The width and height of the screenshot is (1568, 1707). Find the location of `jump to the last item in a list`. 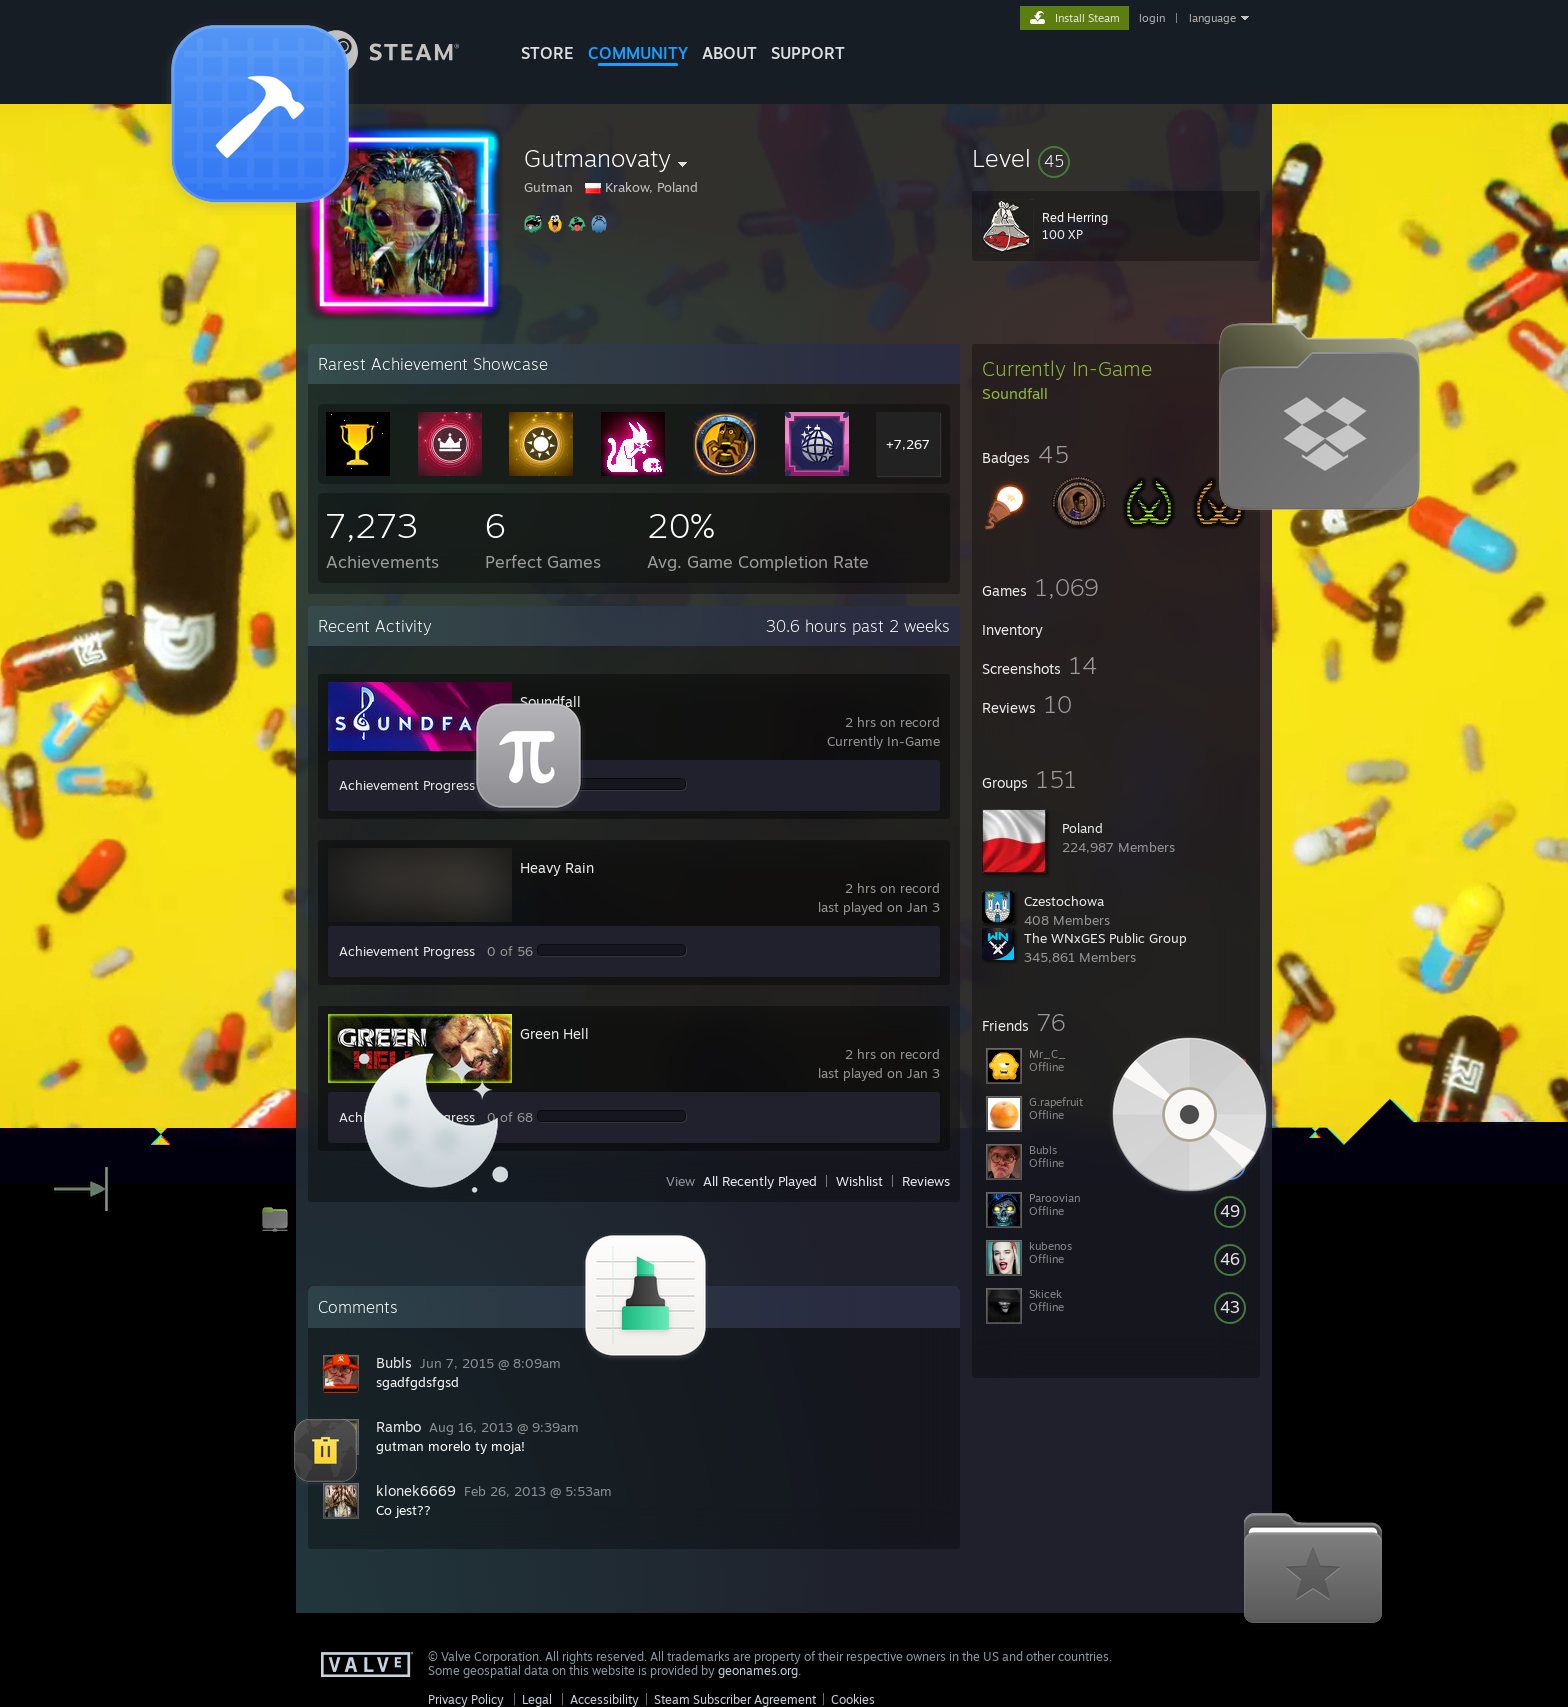

jump to the last item in a list is located at coordinates (81, 1189).